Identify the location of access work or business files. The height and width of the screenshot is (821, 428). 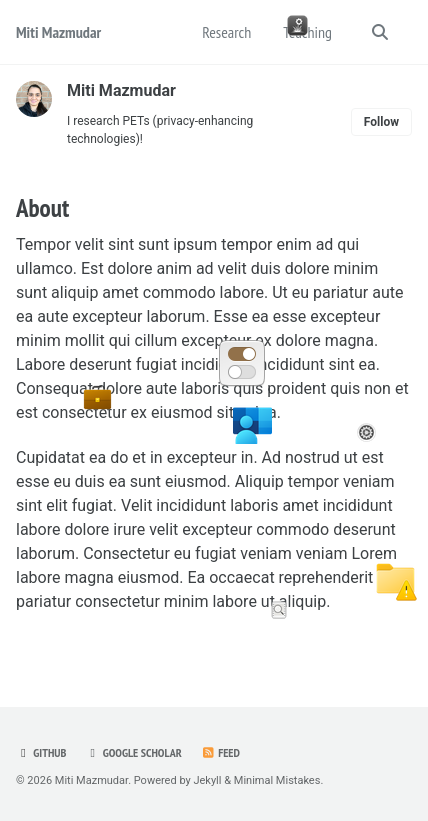
(97, 397).